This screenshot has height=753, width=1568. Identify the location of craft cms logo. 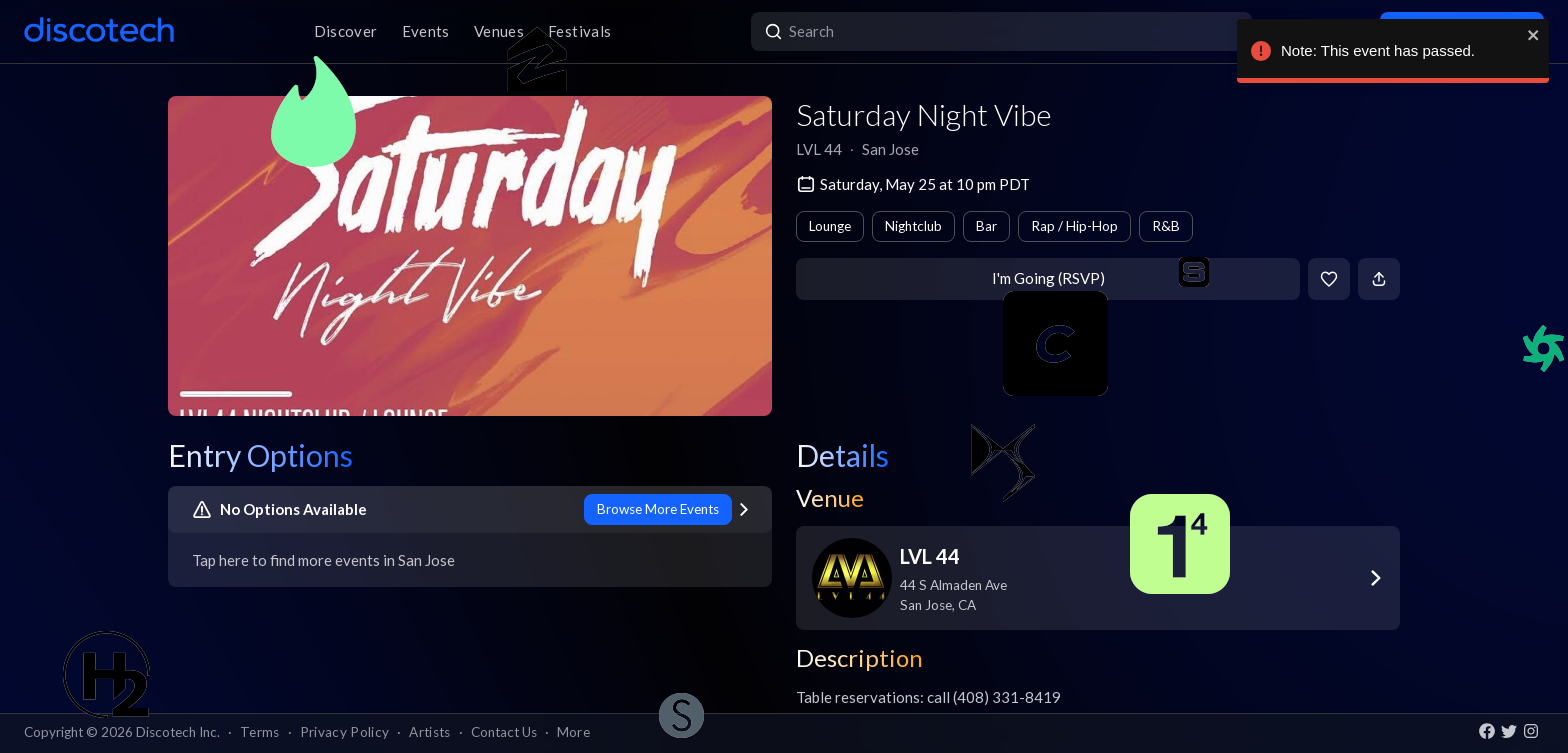
(1055, 343).